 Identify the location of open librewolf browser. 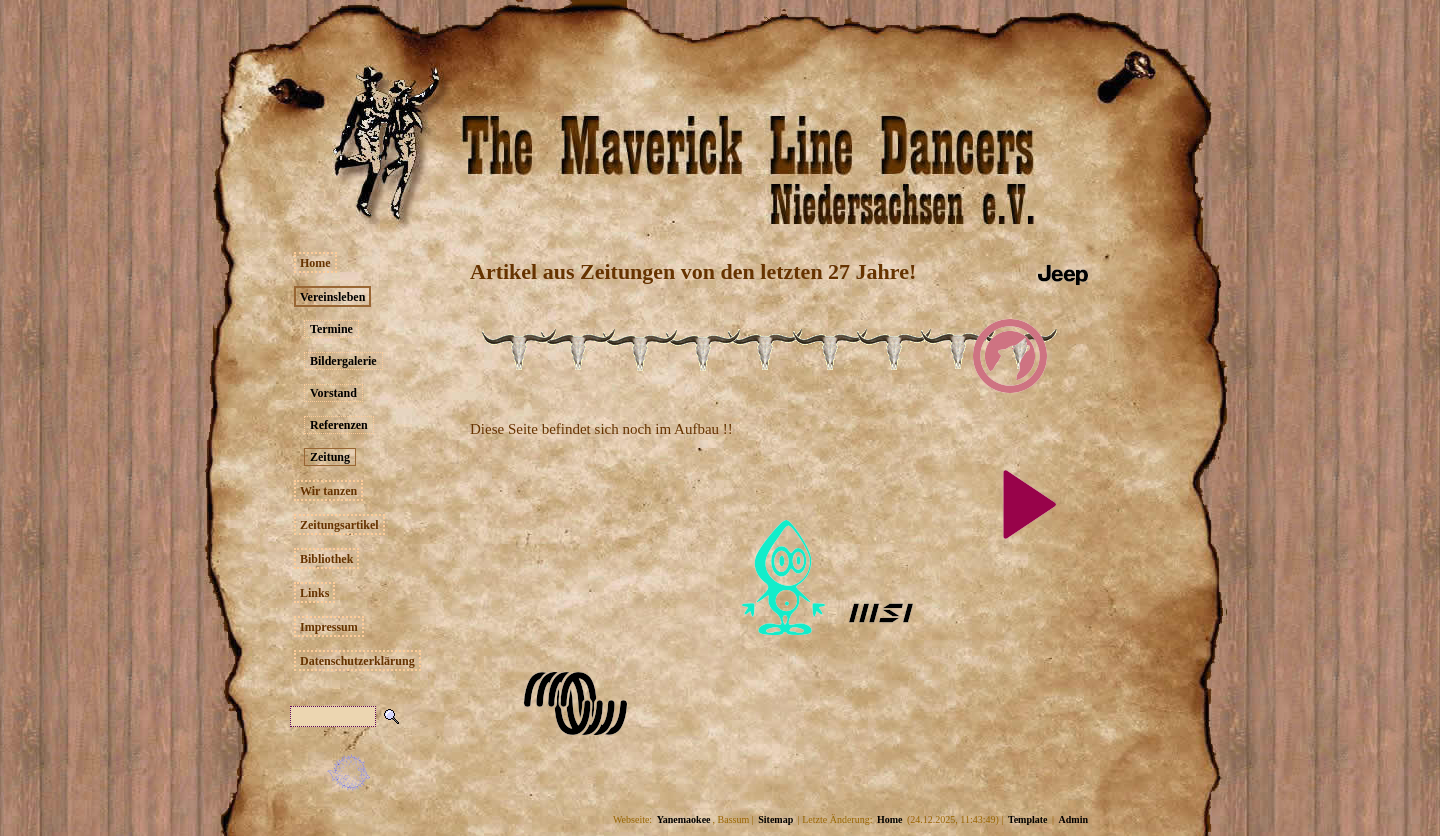
(1010, 356).